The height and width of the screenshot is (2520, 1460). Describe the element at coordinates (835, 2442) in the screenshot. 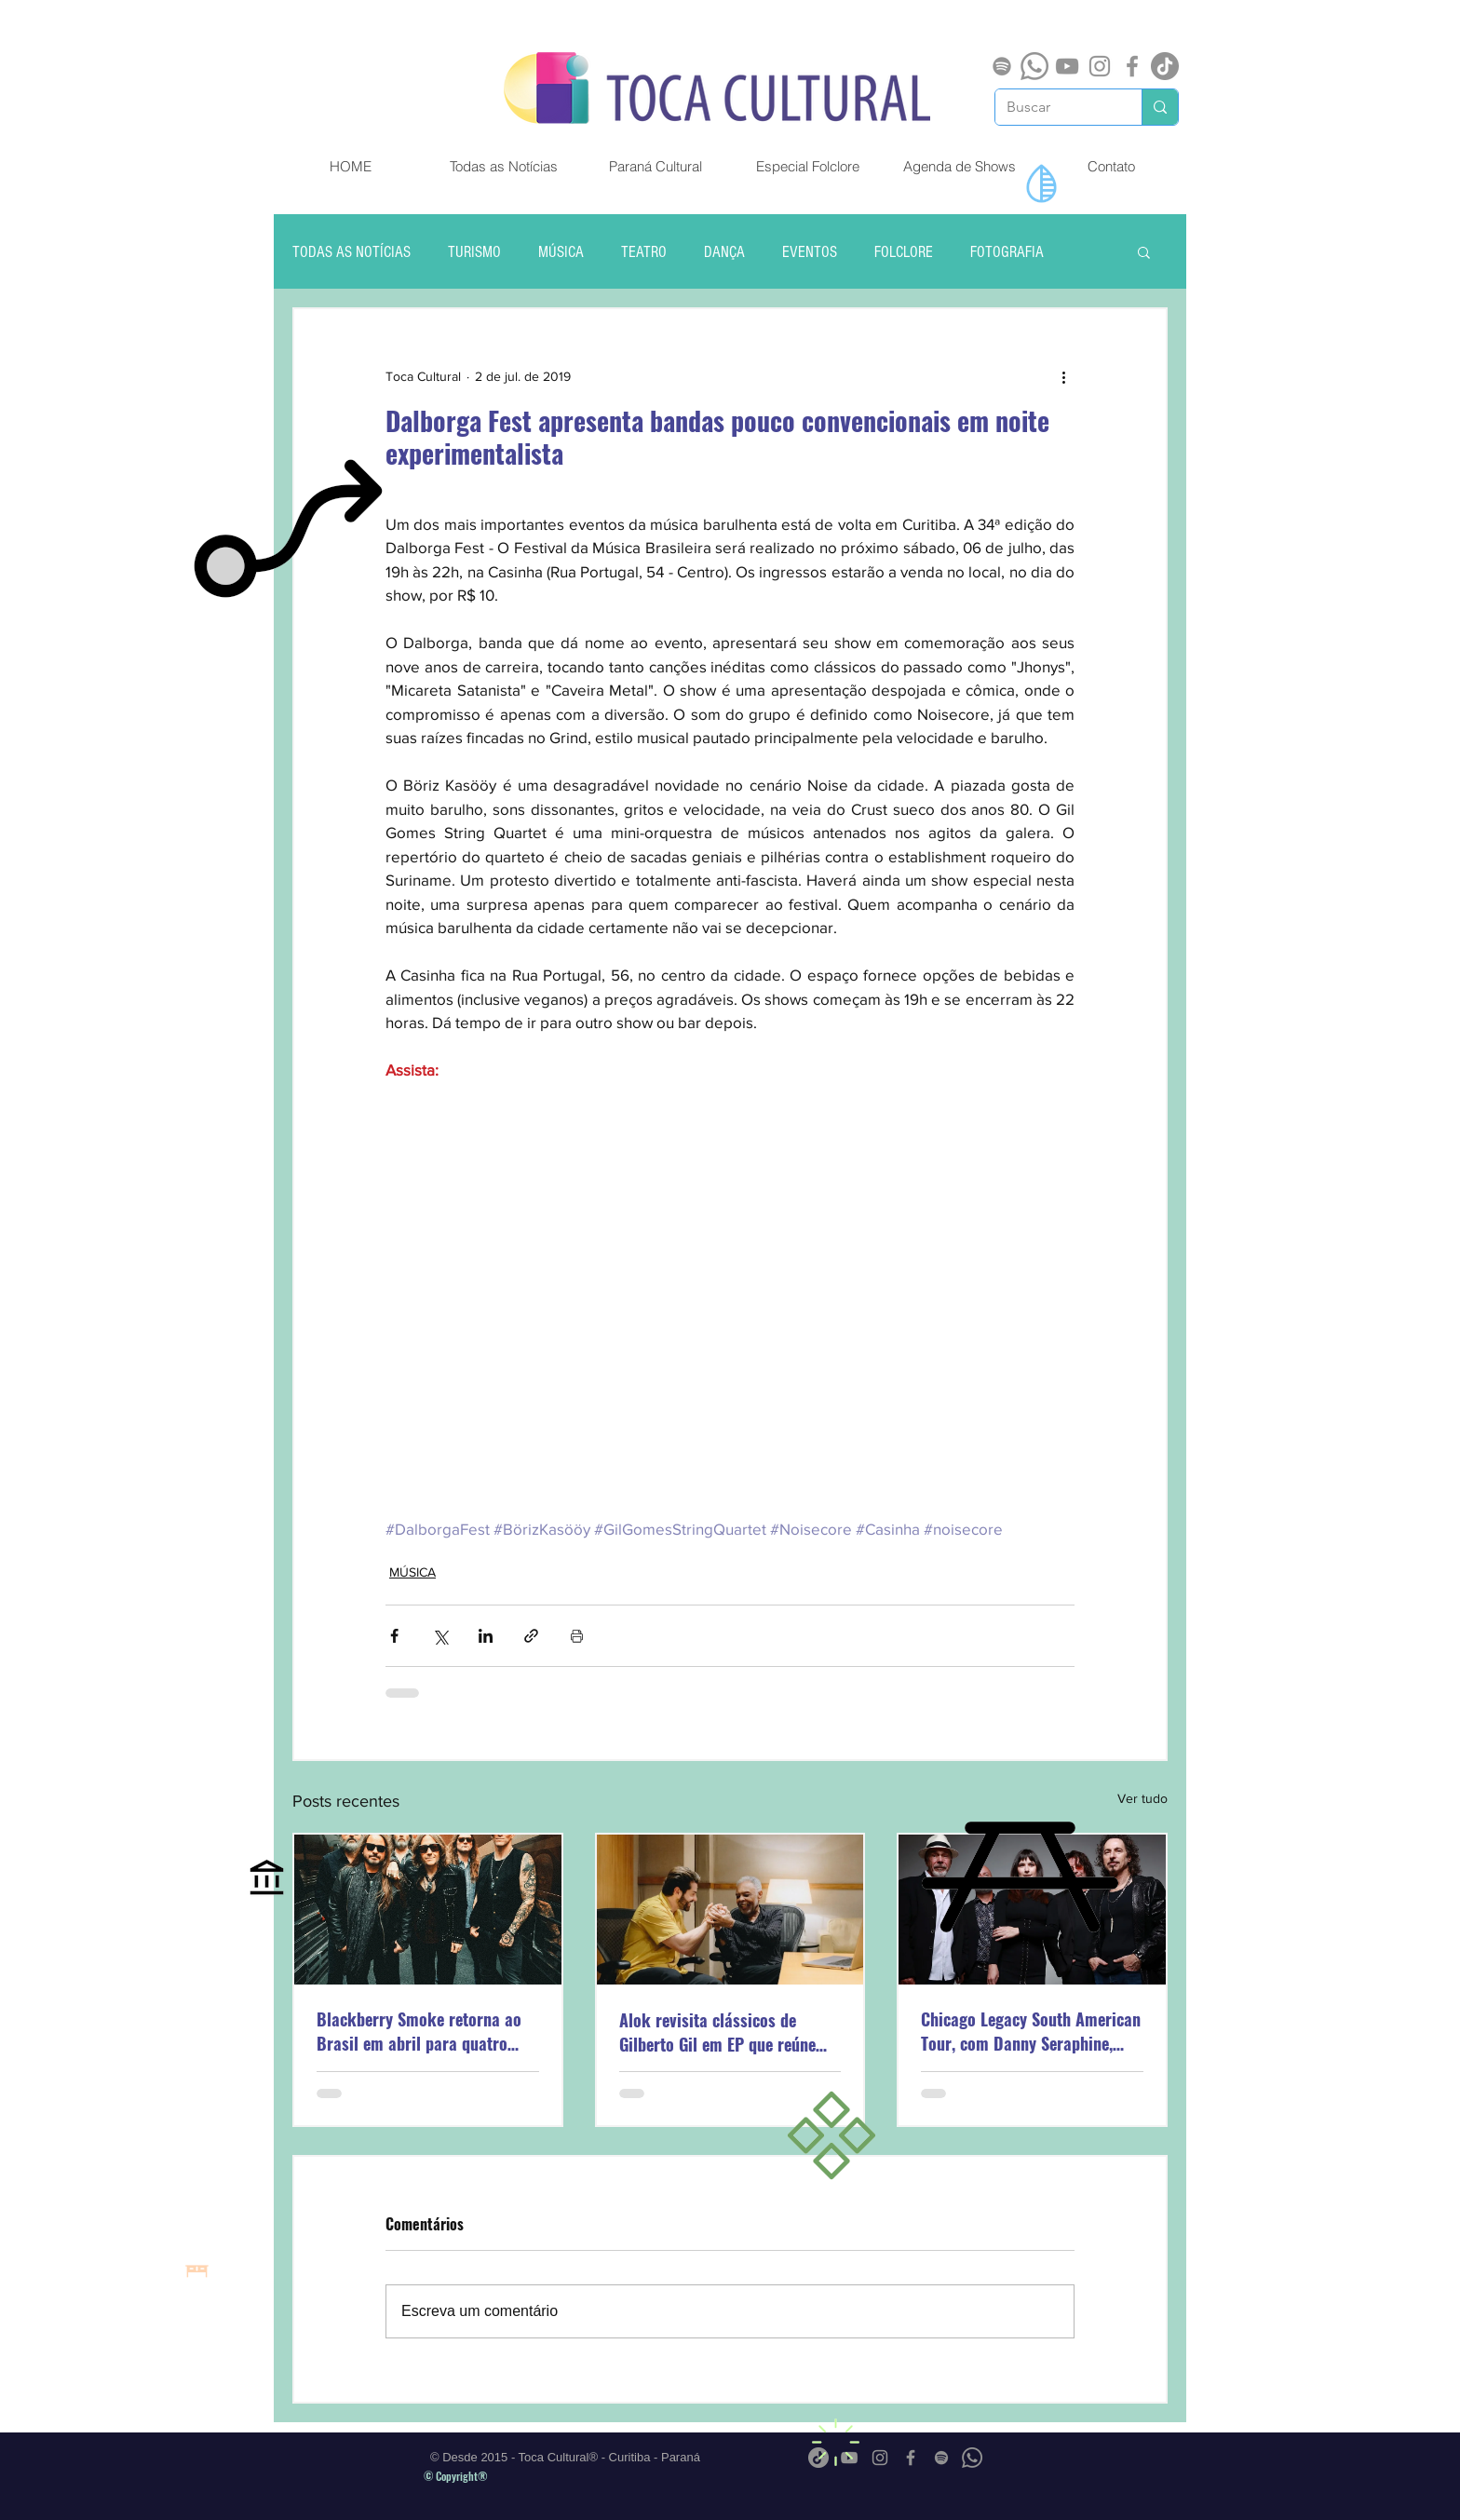

I see `indicates content is loading` at that location.